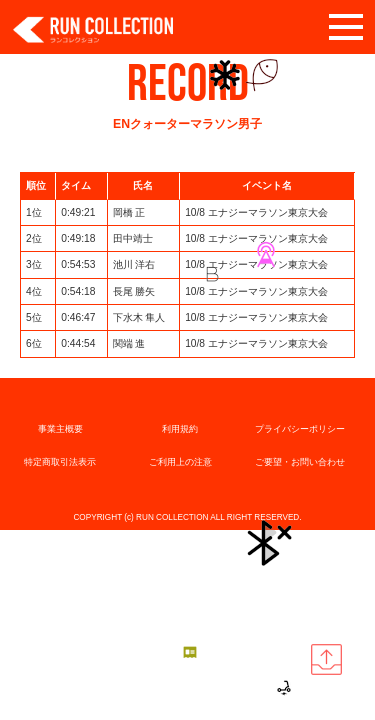 The height and width of the screenshot is (720, 375). What do you see at coordinates (267, 543) in the screenshot?
I see `bluetooth is disabled or turned off` at bounding box center [267, 543].